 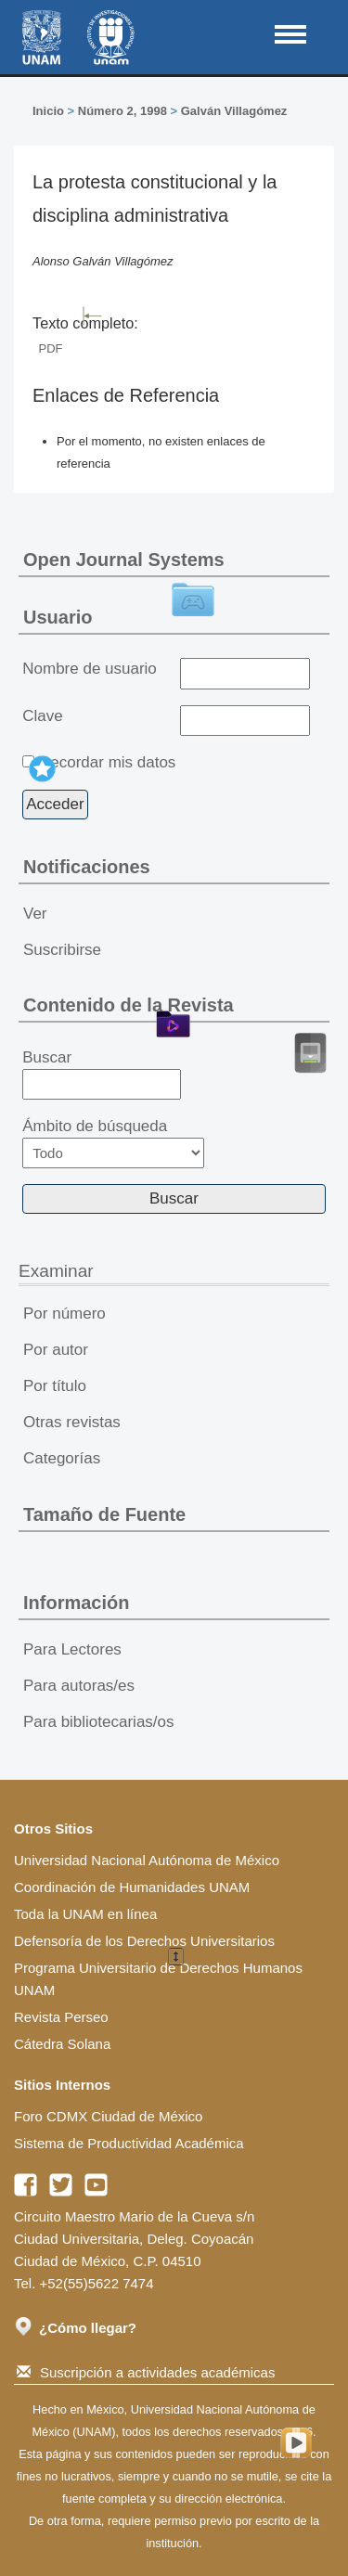 What do you see at coordinates (296, 2443) in the screenshot?
I see `system codec or media component file` at bounding box center [296, 2443].